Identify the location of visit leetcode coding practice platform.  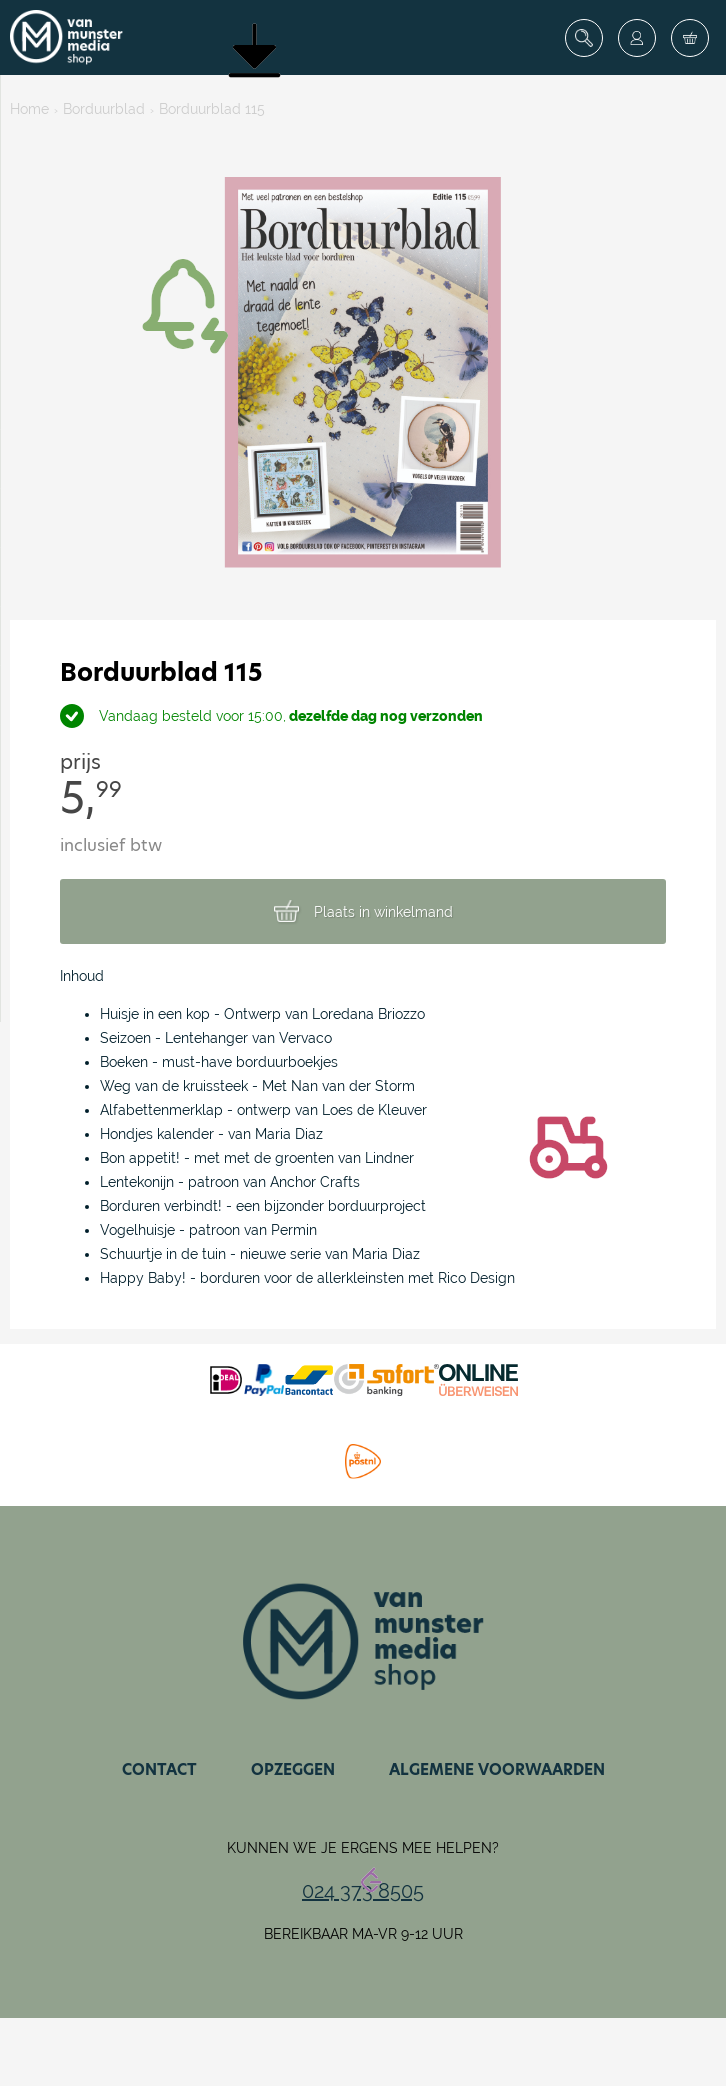
(371, 1881).